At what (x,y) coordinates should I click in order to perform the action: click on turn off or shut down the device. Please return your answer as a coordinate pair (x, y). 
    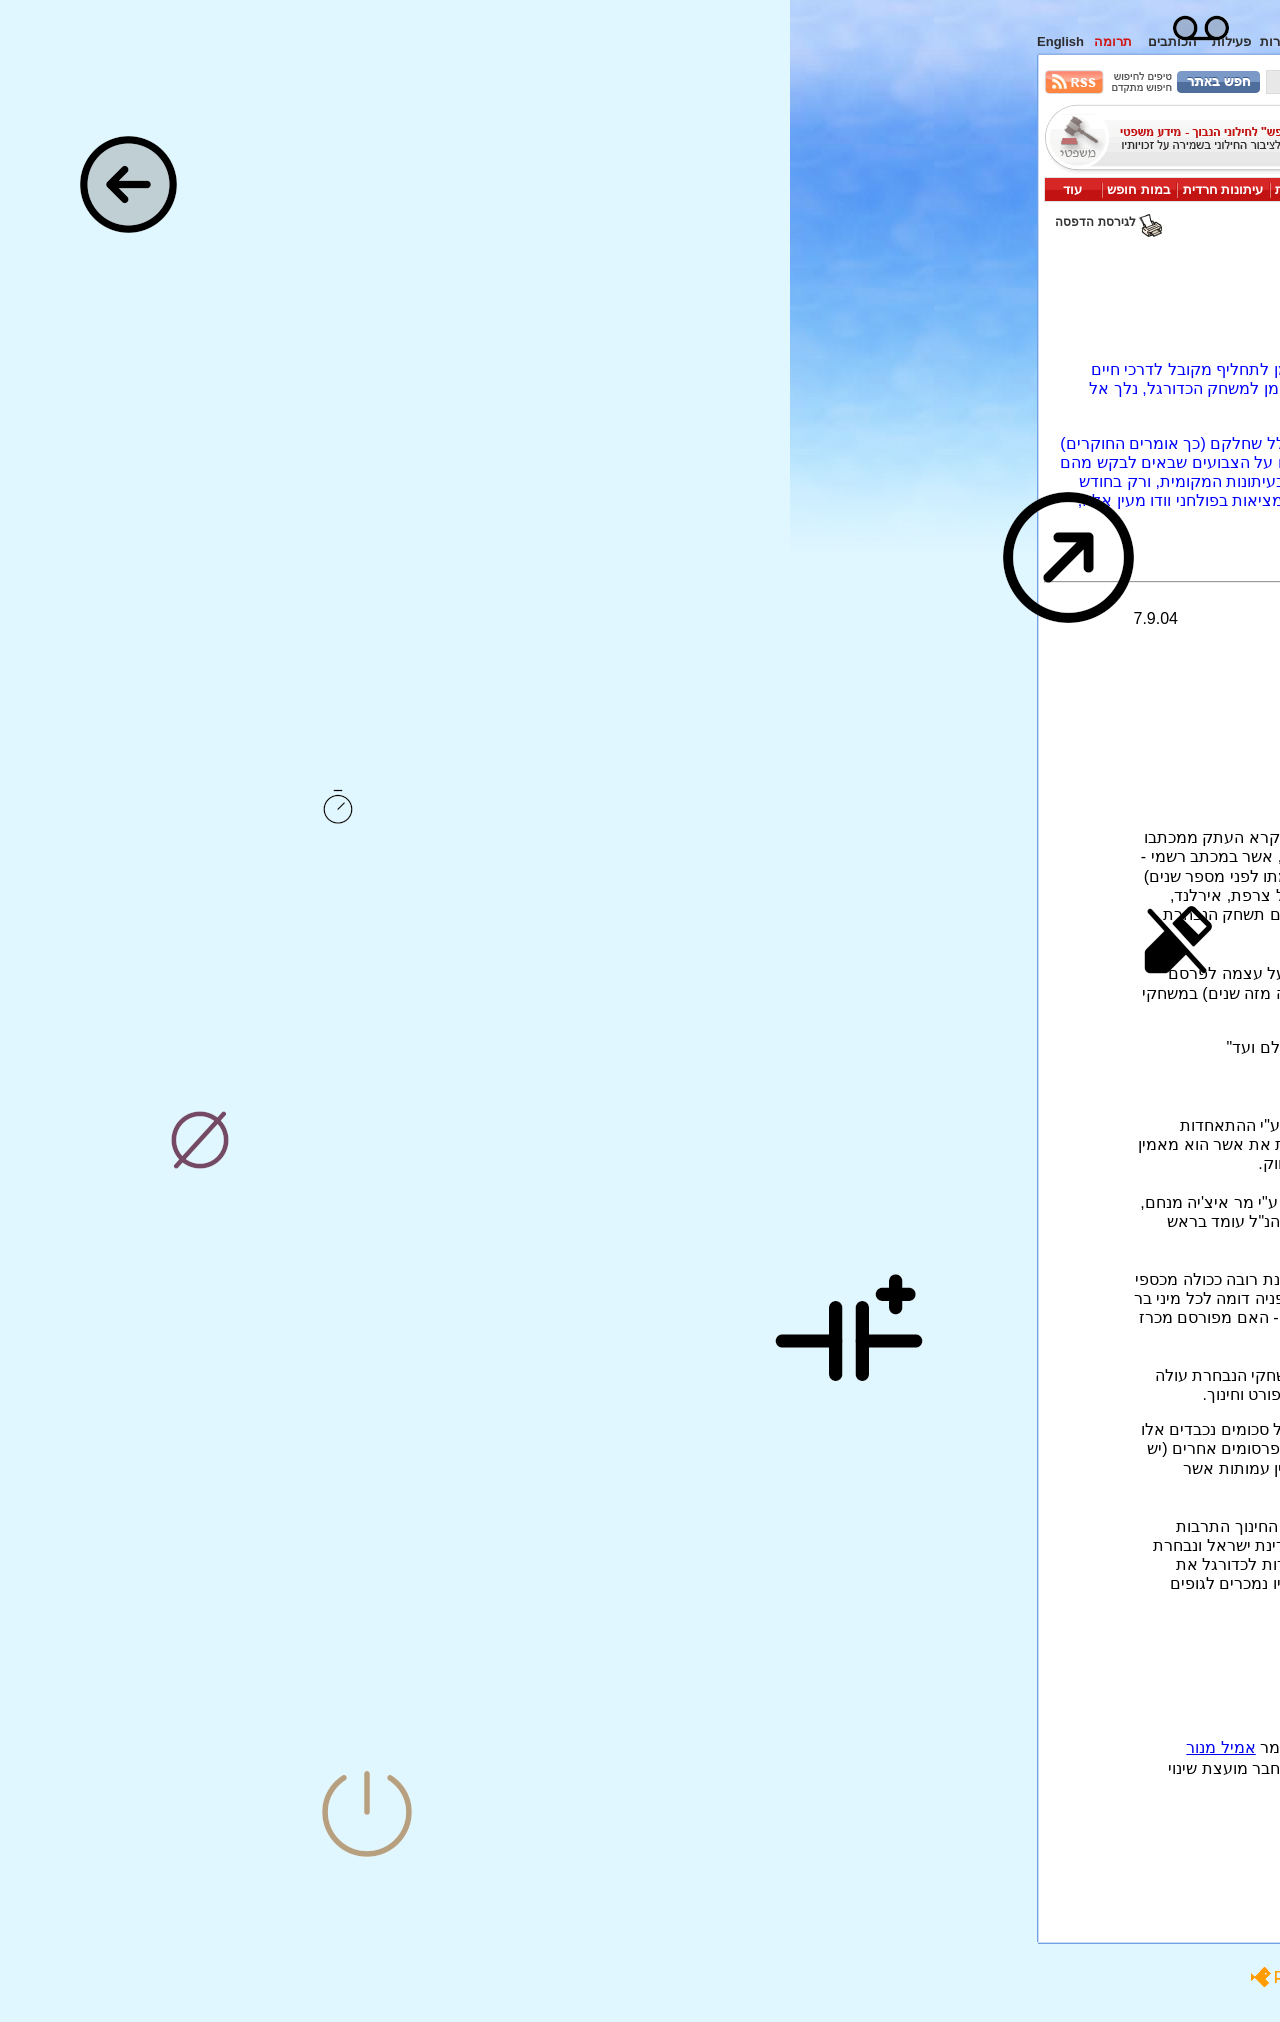
    Looking at the image, I should click on (367, 1812).